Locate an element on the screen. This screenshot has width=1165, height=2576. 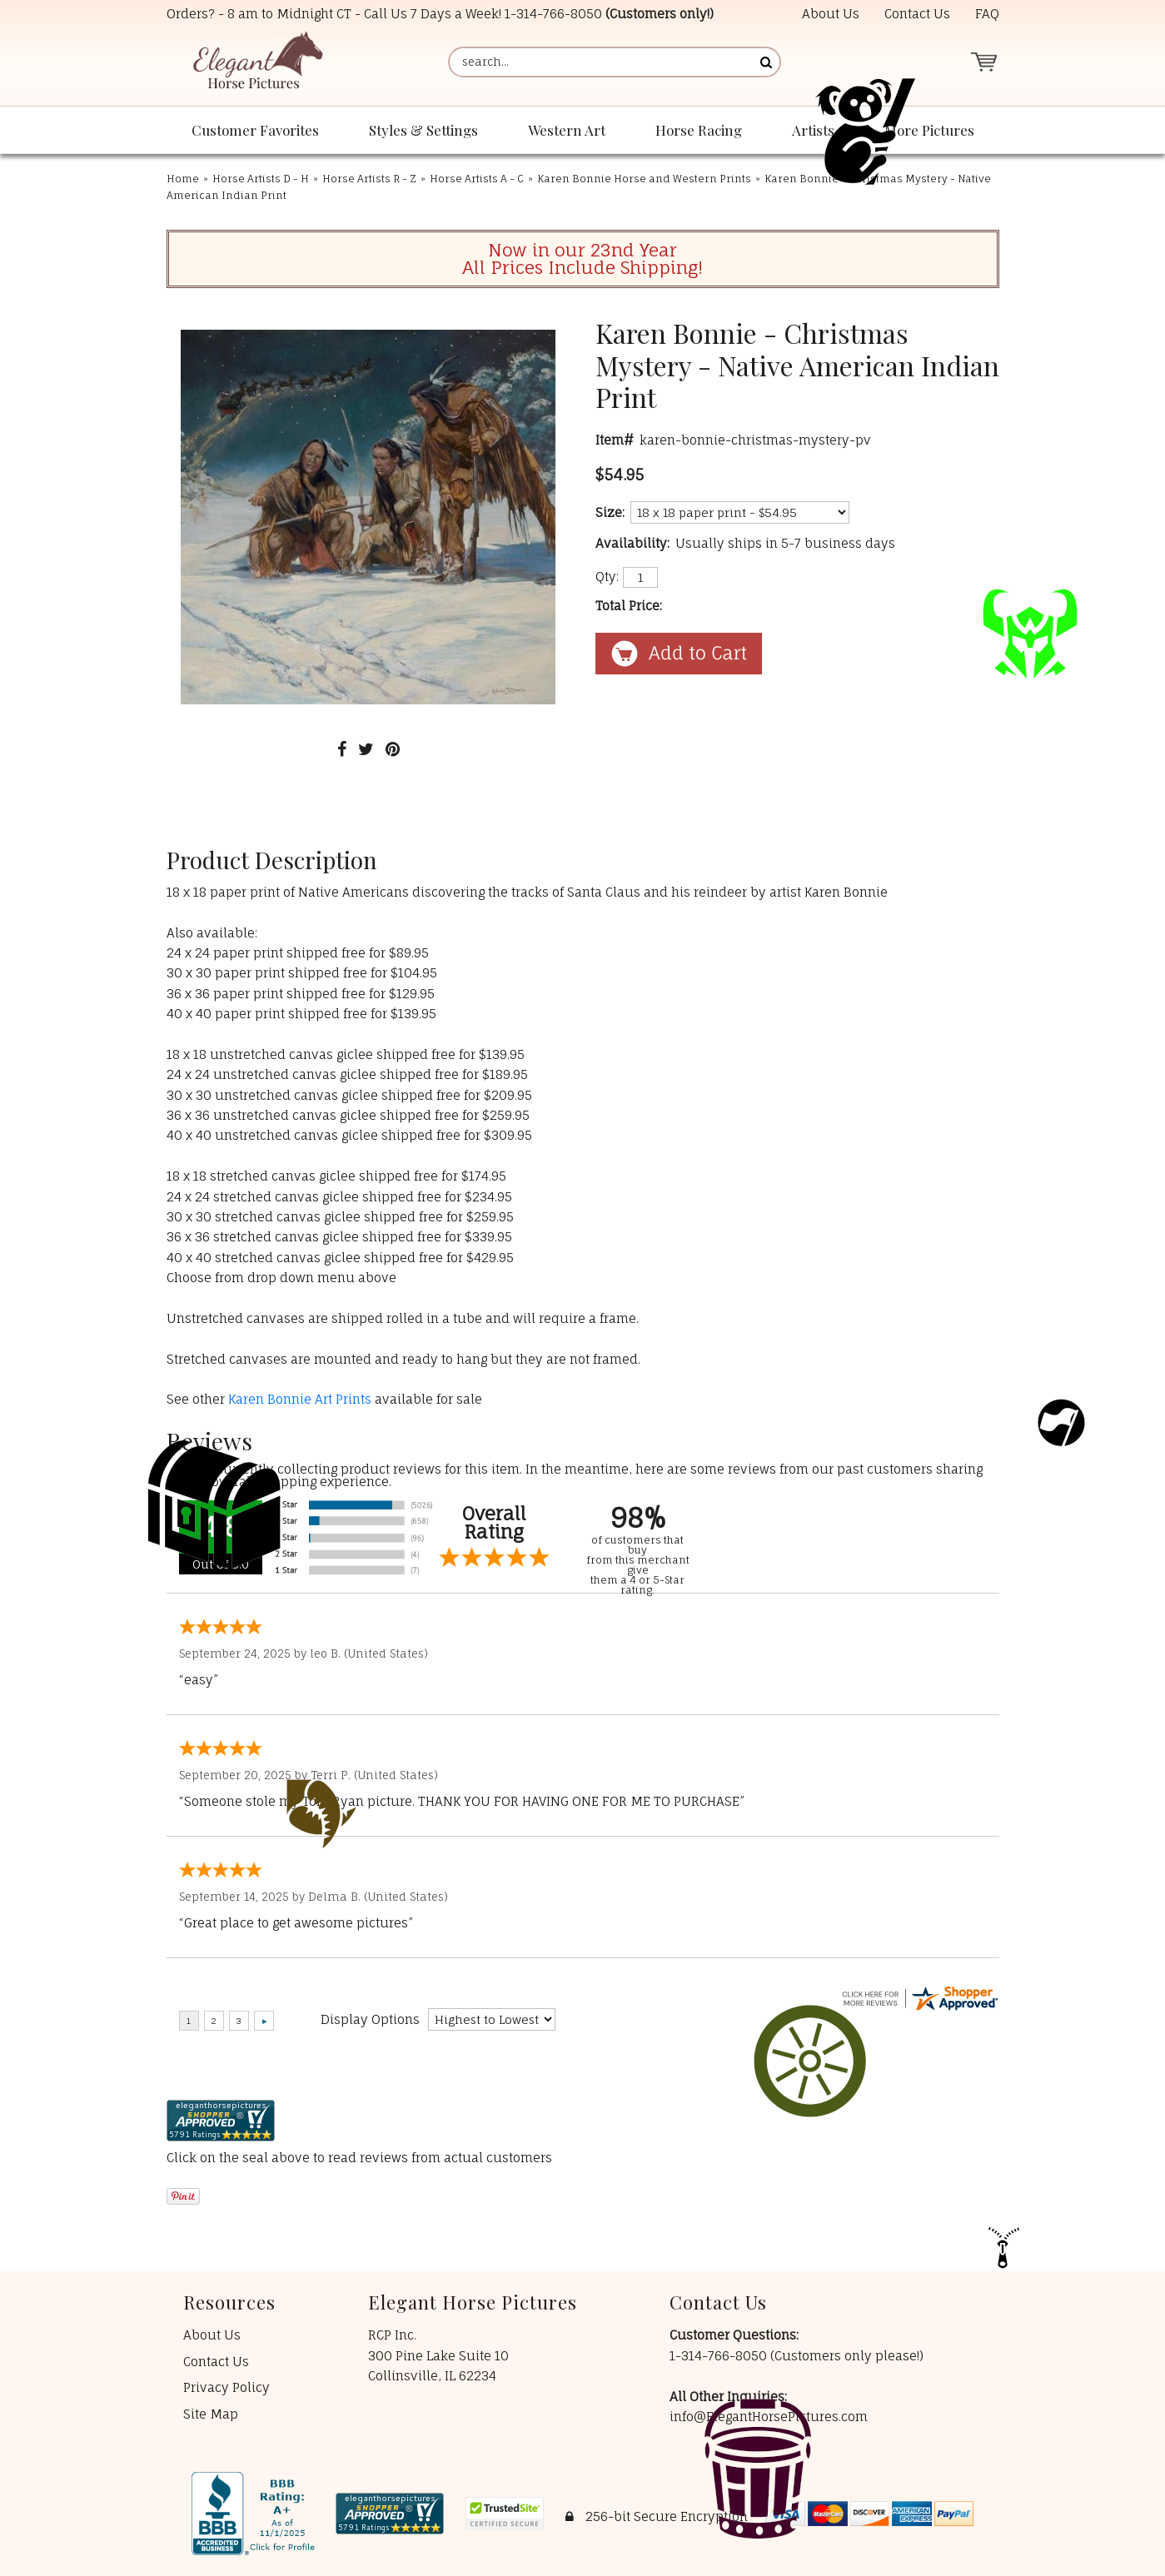
initiate a claw attack or slash ability is located at coordinates (321, 1814).